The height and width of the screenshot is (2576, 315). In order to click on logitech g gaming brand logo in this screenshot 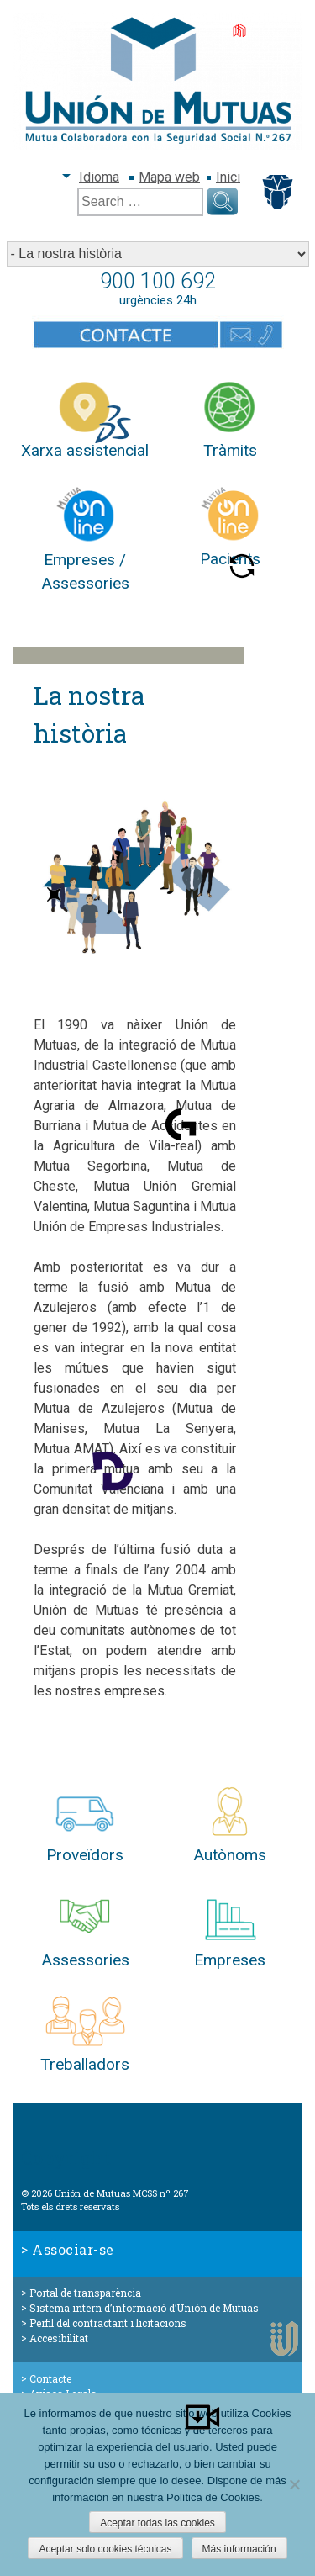, I will do `click(181, 1124)`.